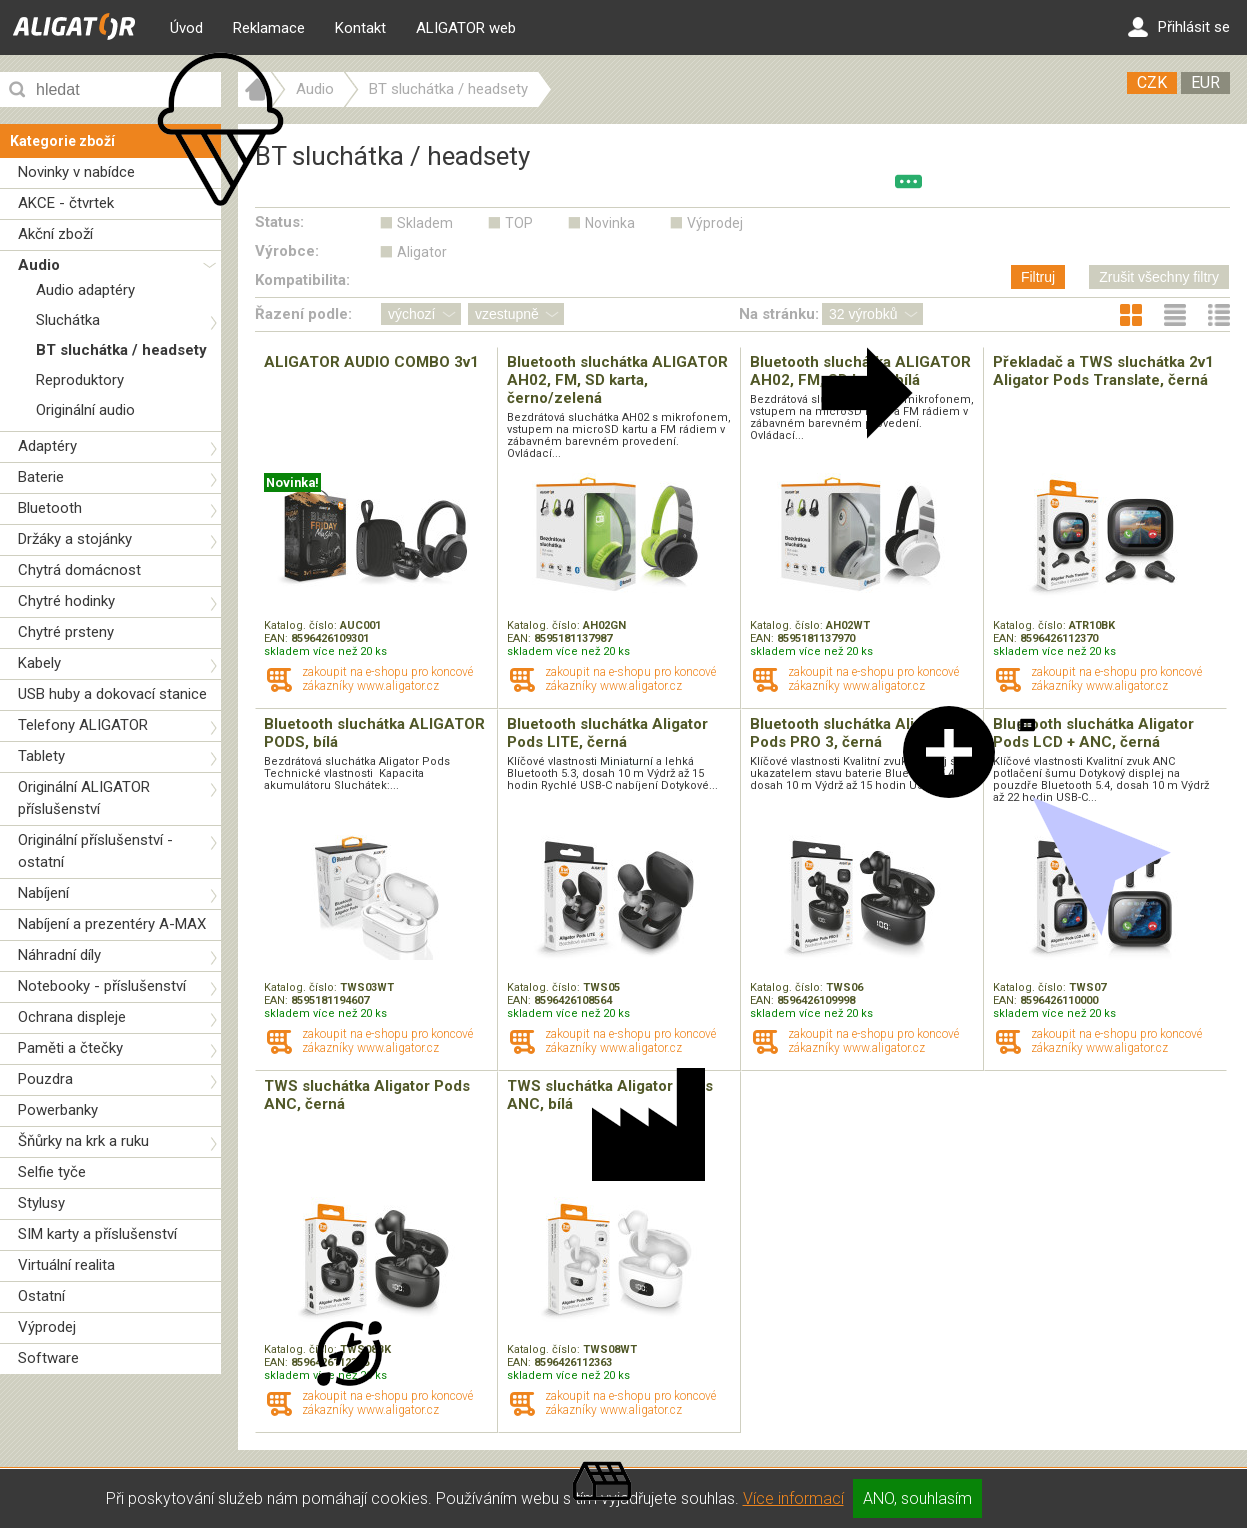 This screenshot has height=1528, width=1247. What do you see at coordinates (602, 1483) in the screenshot?
I see `view solar panel system status` at bounding box center [602, 1483].